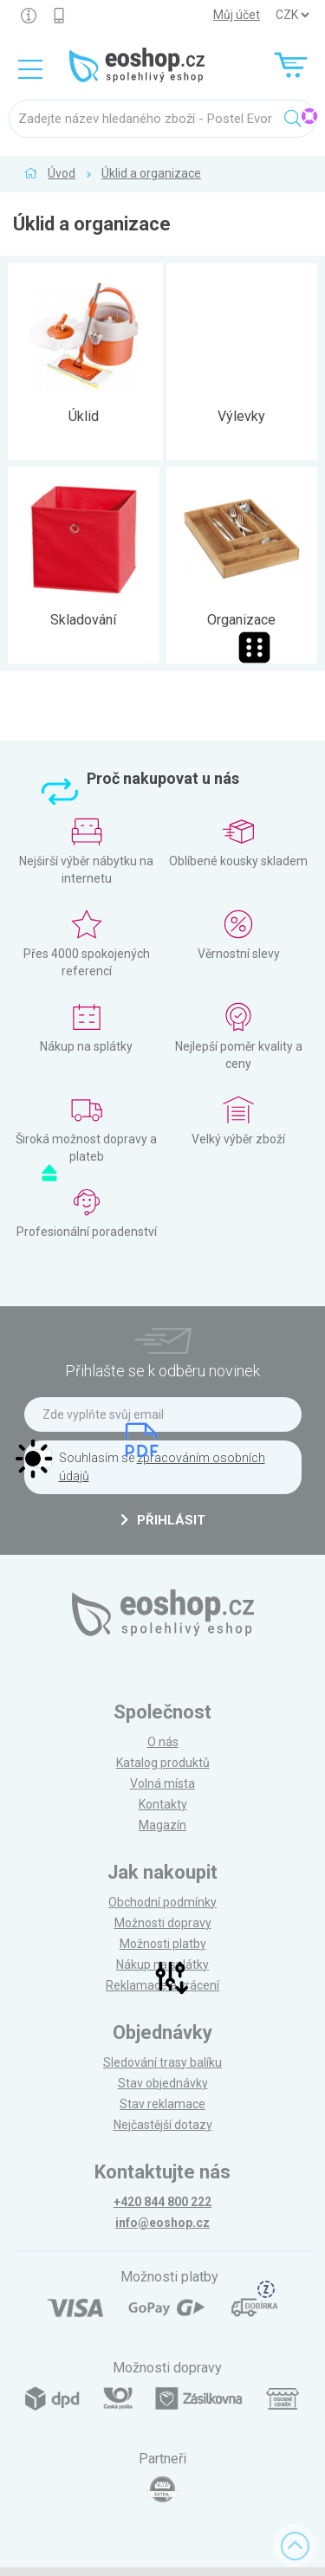 The height and width of the screenshot is (2576, 325). Describe the element at coordinates (266, 2289) in the screenshot. I see `indicates a loading or processing state for sleep mode` at that location.